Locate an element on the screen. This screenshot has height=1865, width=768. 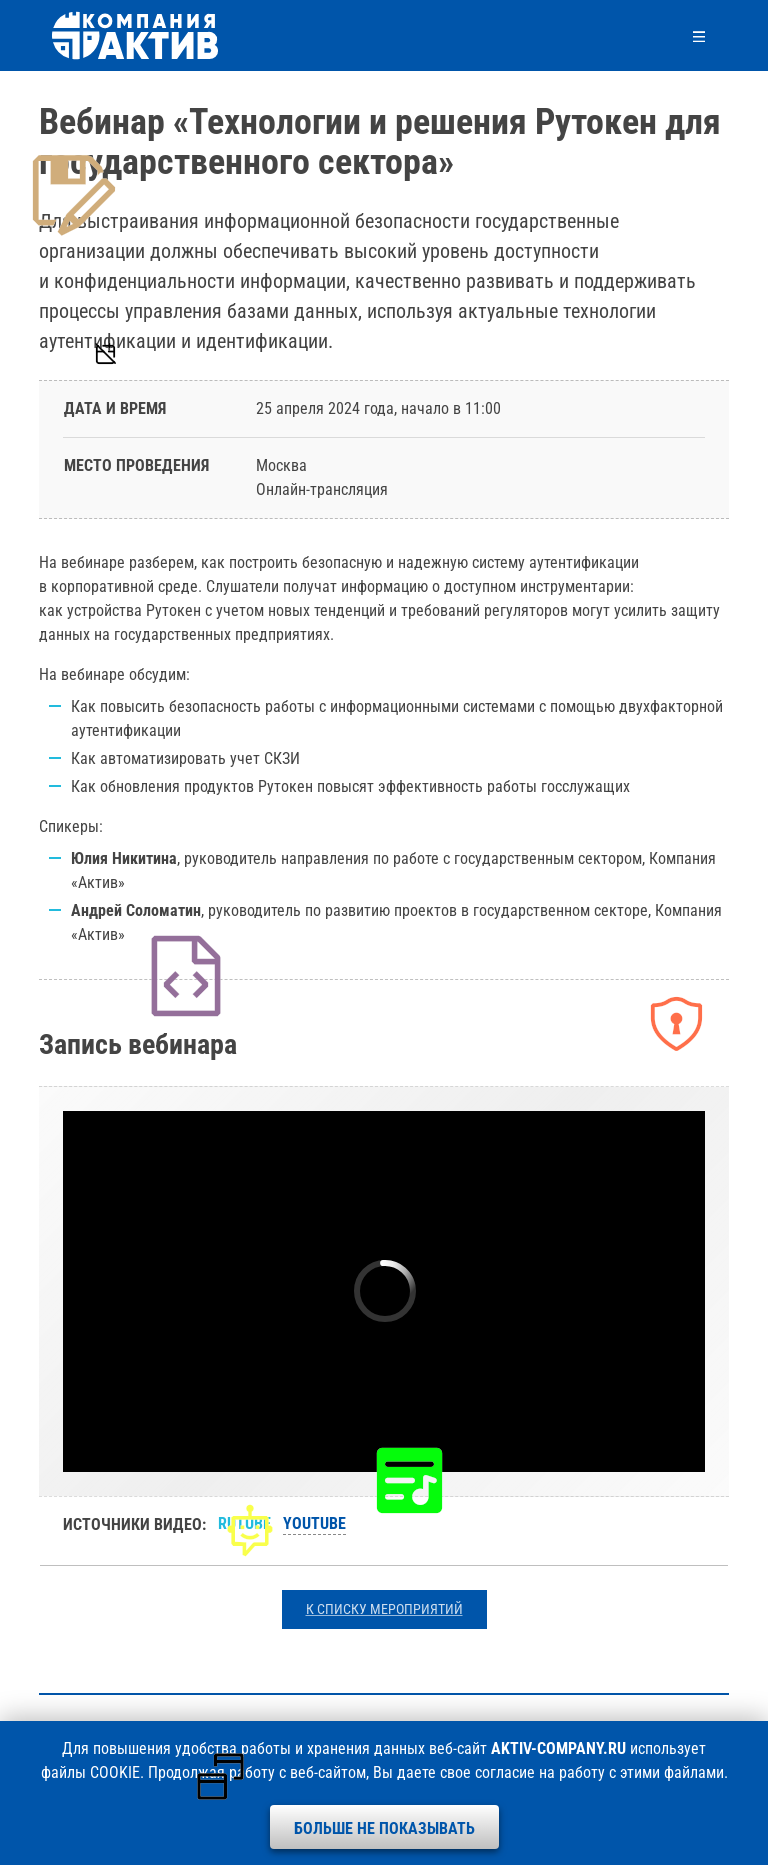
switch between open windows is located at coordinates (220, 1776).